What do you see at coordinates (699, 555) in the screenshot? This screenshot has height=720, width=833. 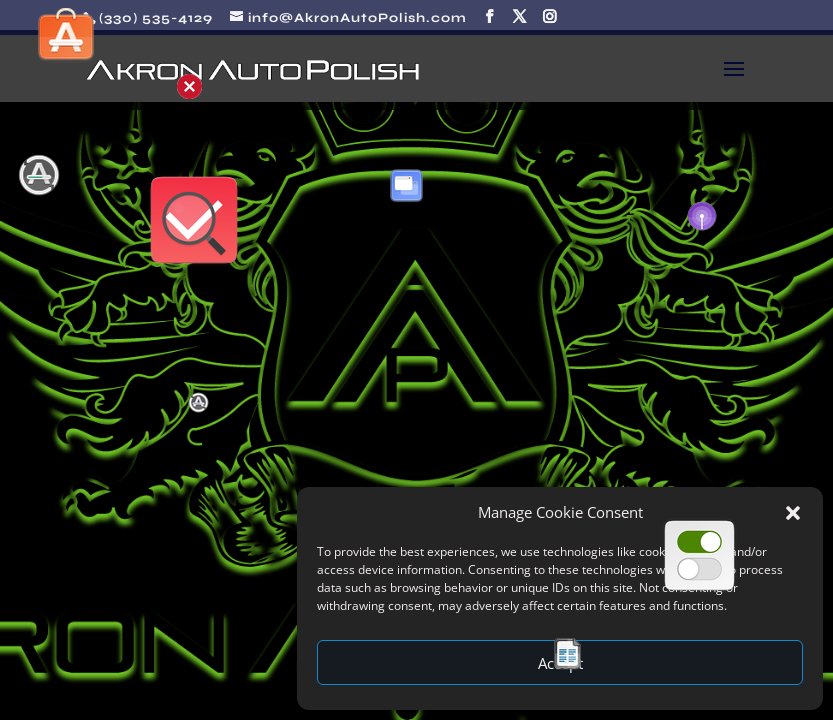 I see `open gnome tweaks to customize desktop settings` at bounding box center [699, 555].